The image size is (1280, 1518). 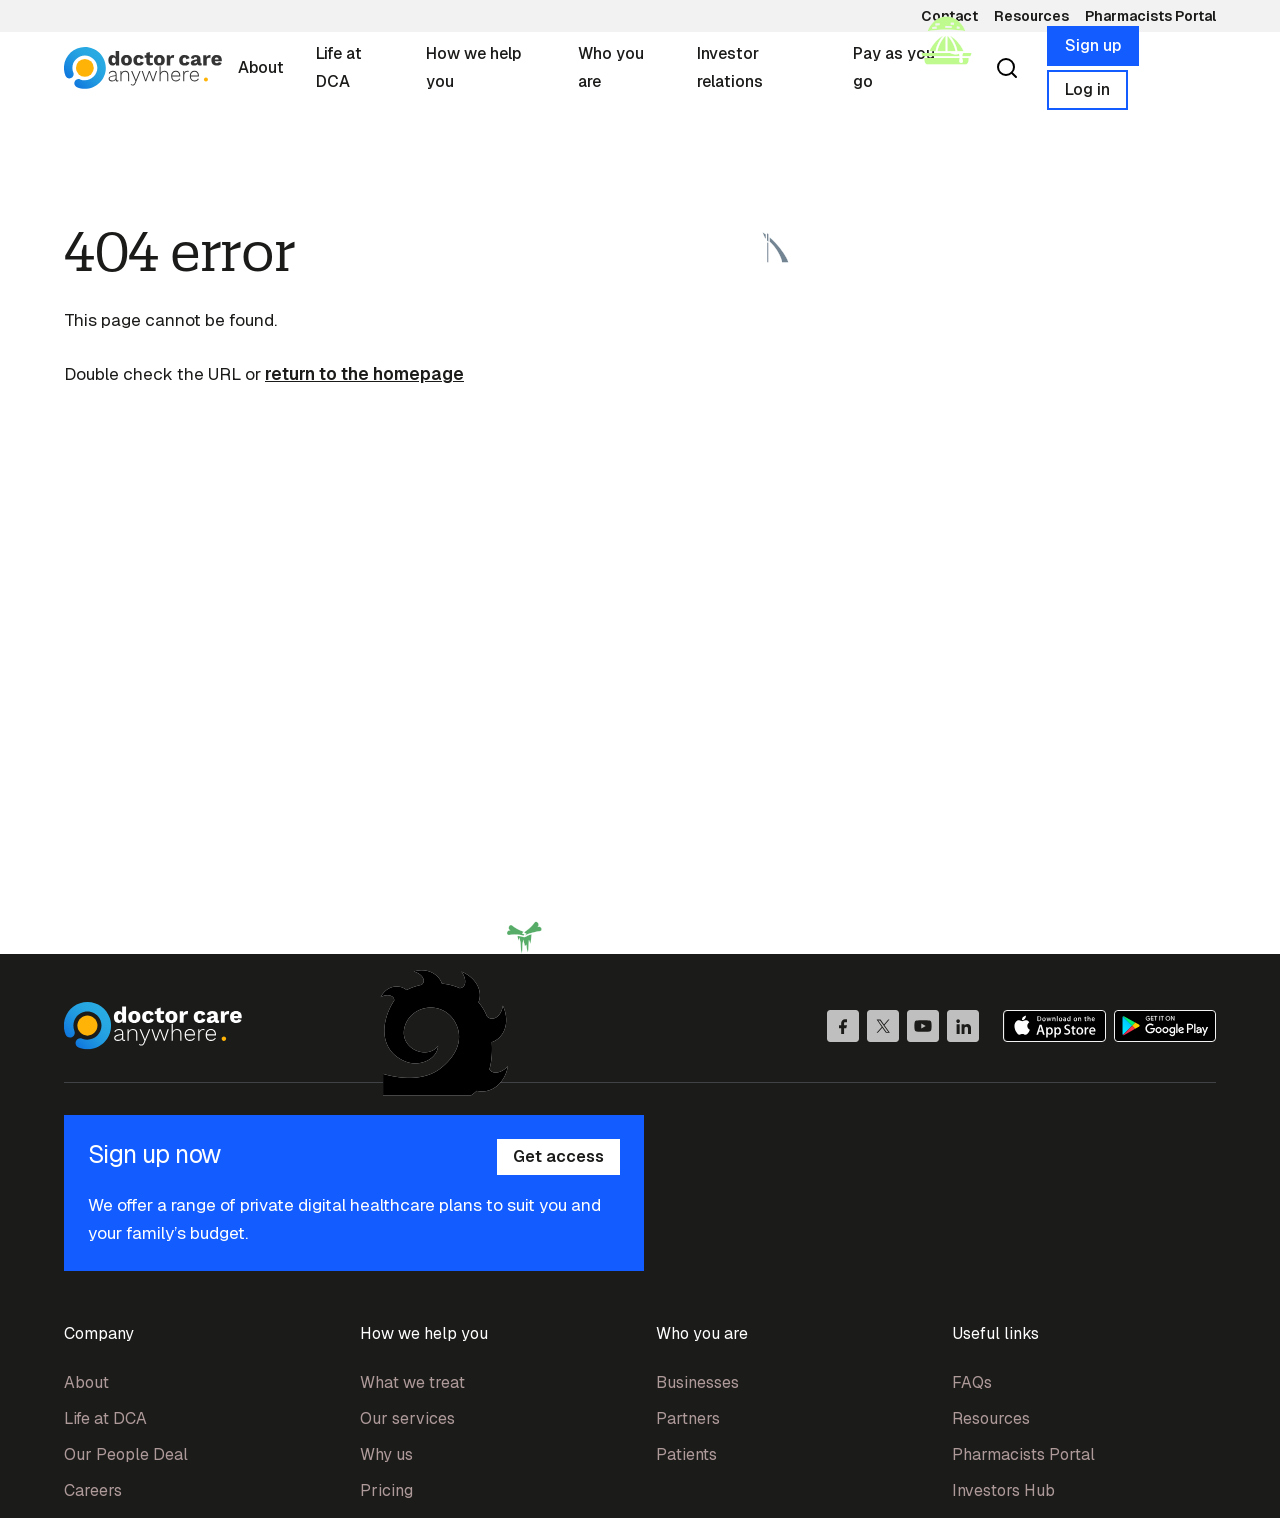 I want to click on equip or select bow weapon, so click(x=772, y=247).